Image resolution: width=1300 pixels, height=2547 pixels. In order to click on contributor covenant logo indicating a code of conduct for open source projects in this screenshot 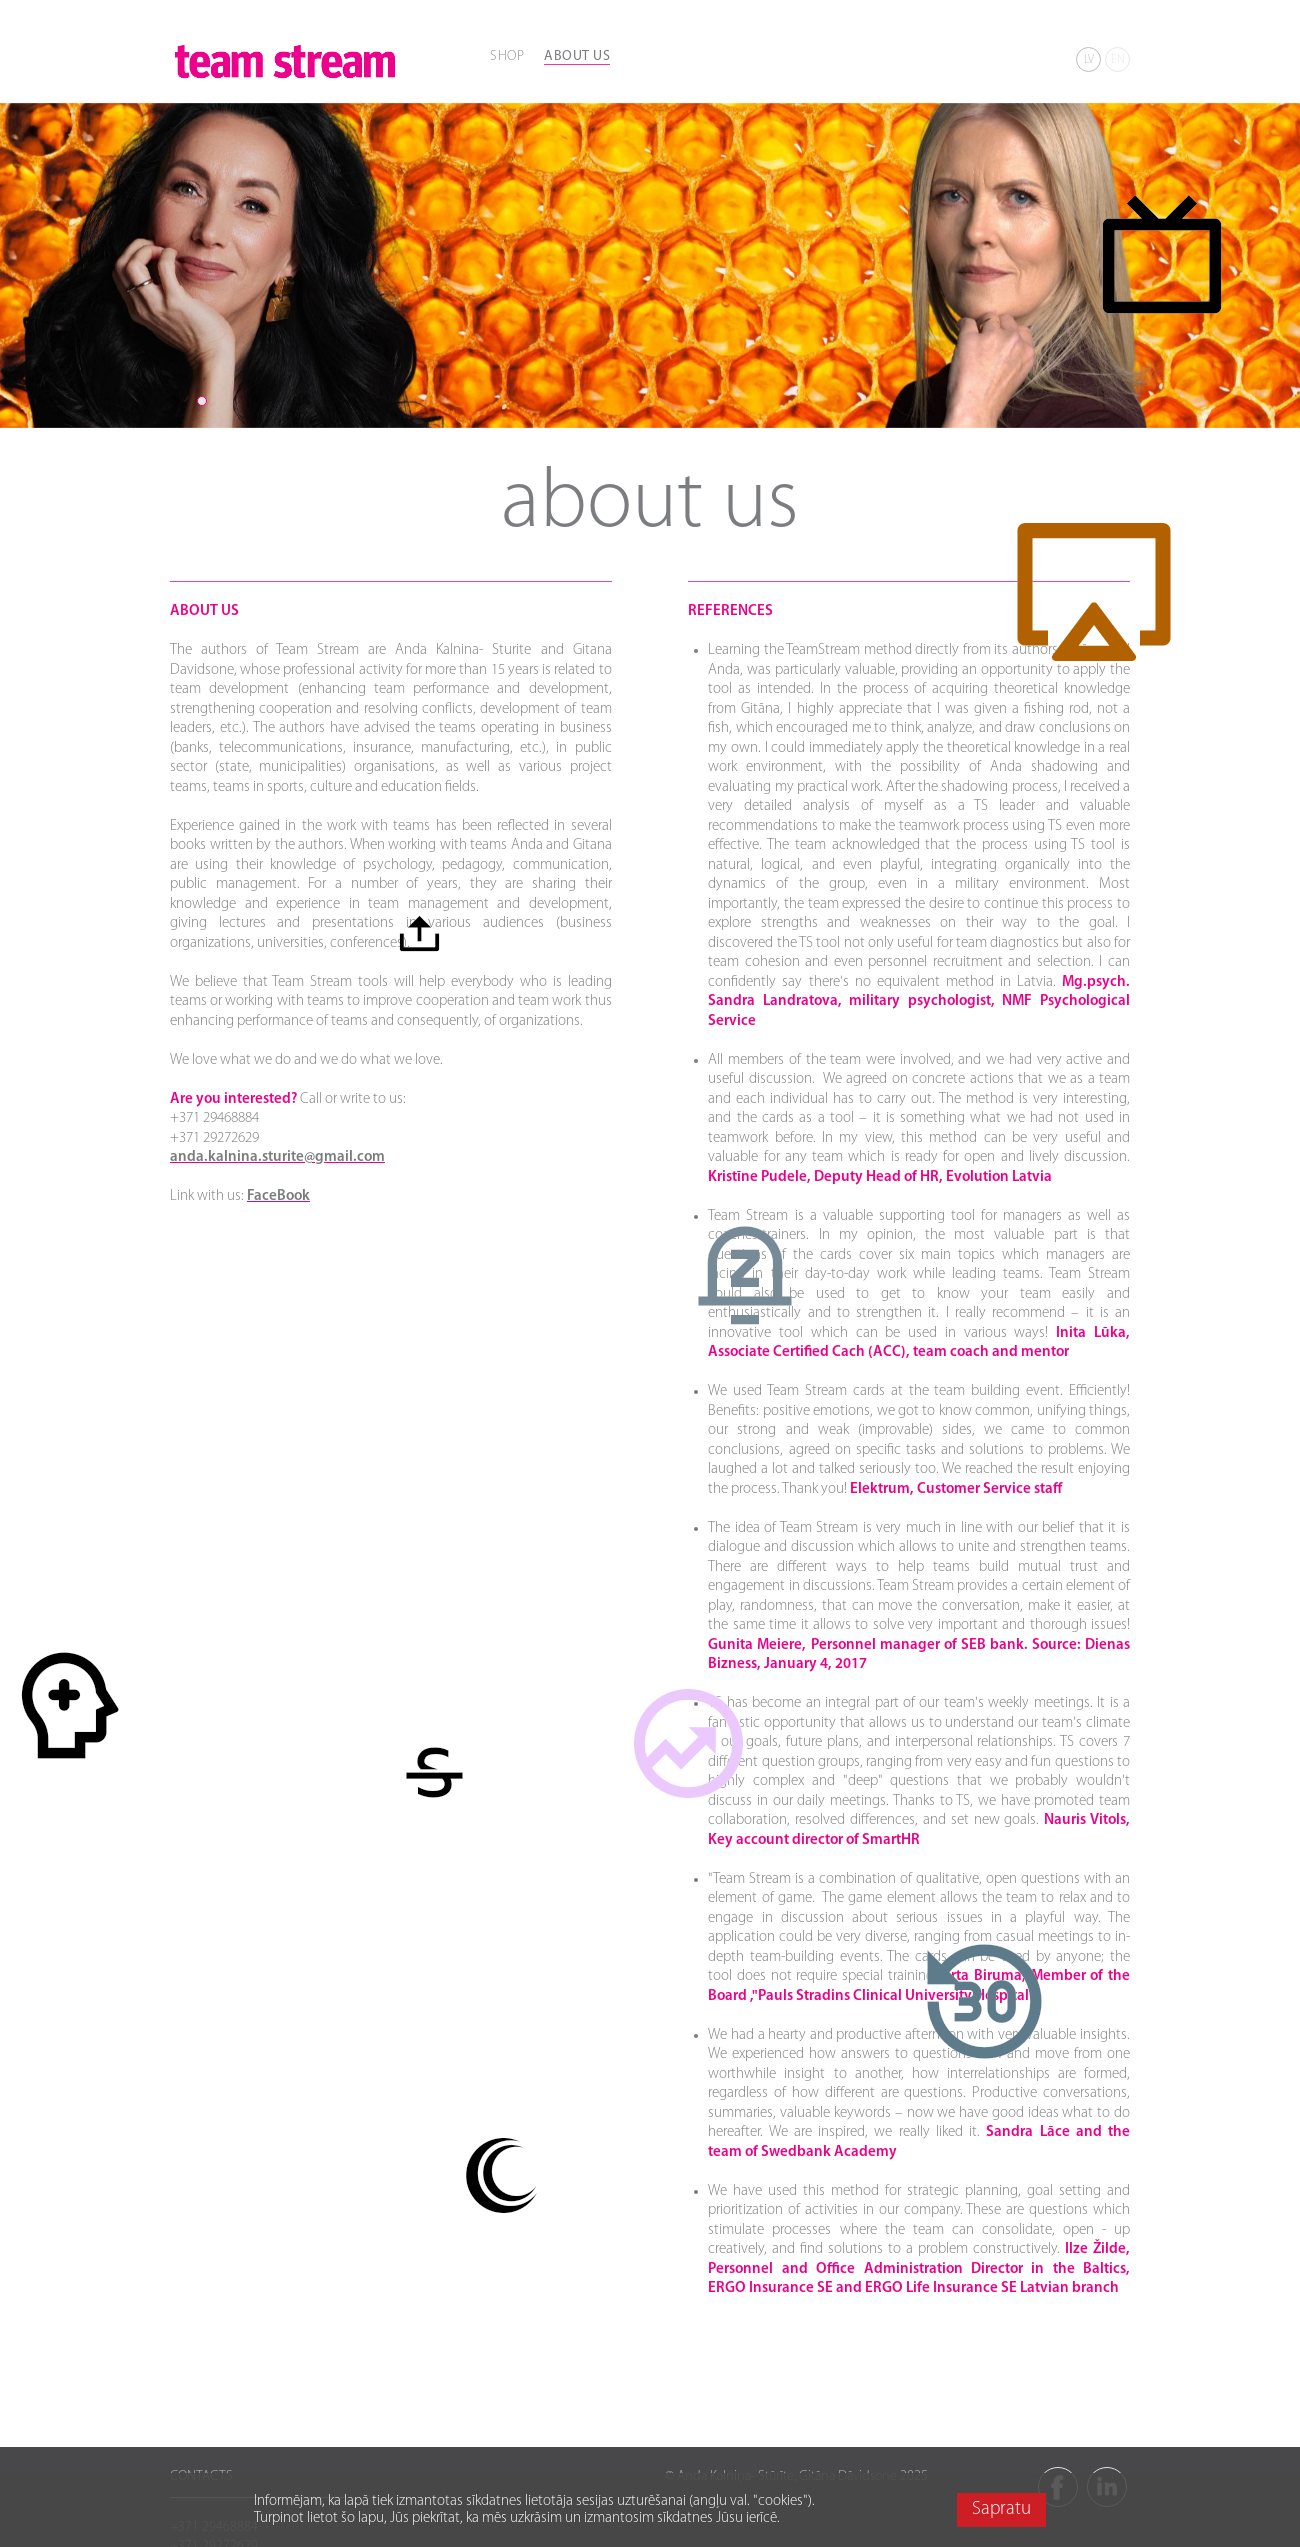, I will do `click(501, 2175)`.